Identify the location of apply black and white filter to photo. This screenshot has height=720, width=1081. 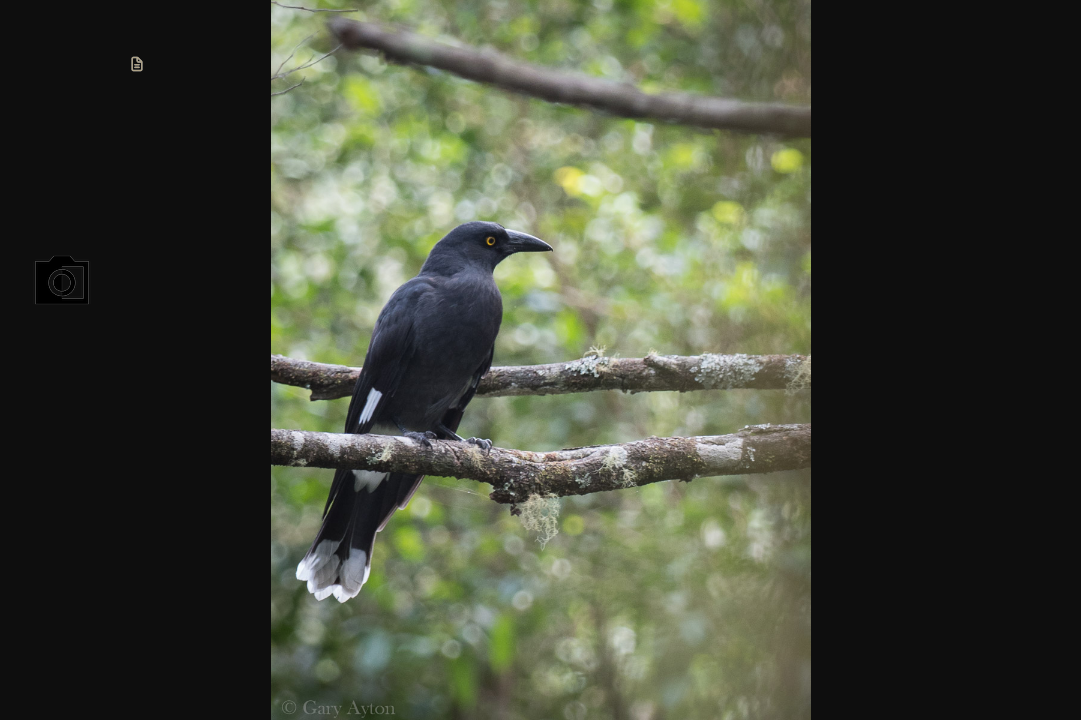
(62, 280).